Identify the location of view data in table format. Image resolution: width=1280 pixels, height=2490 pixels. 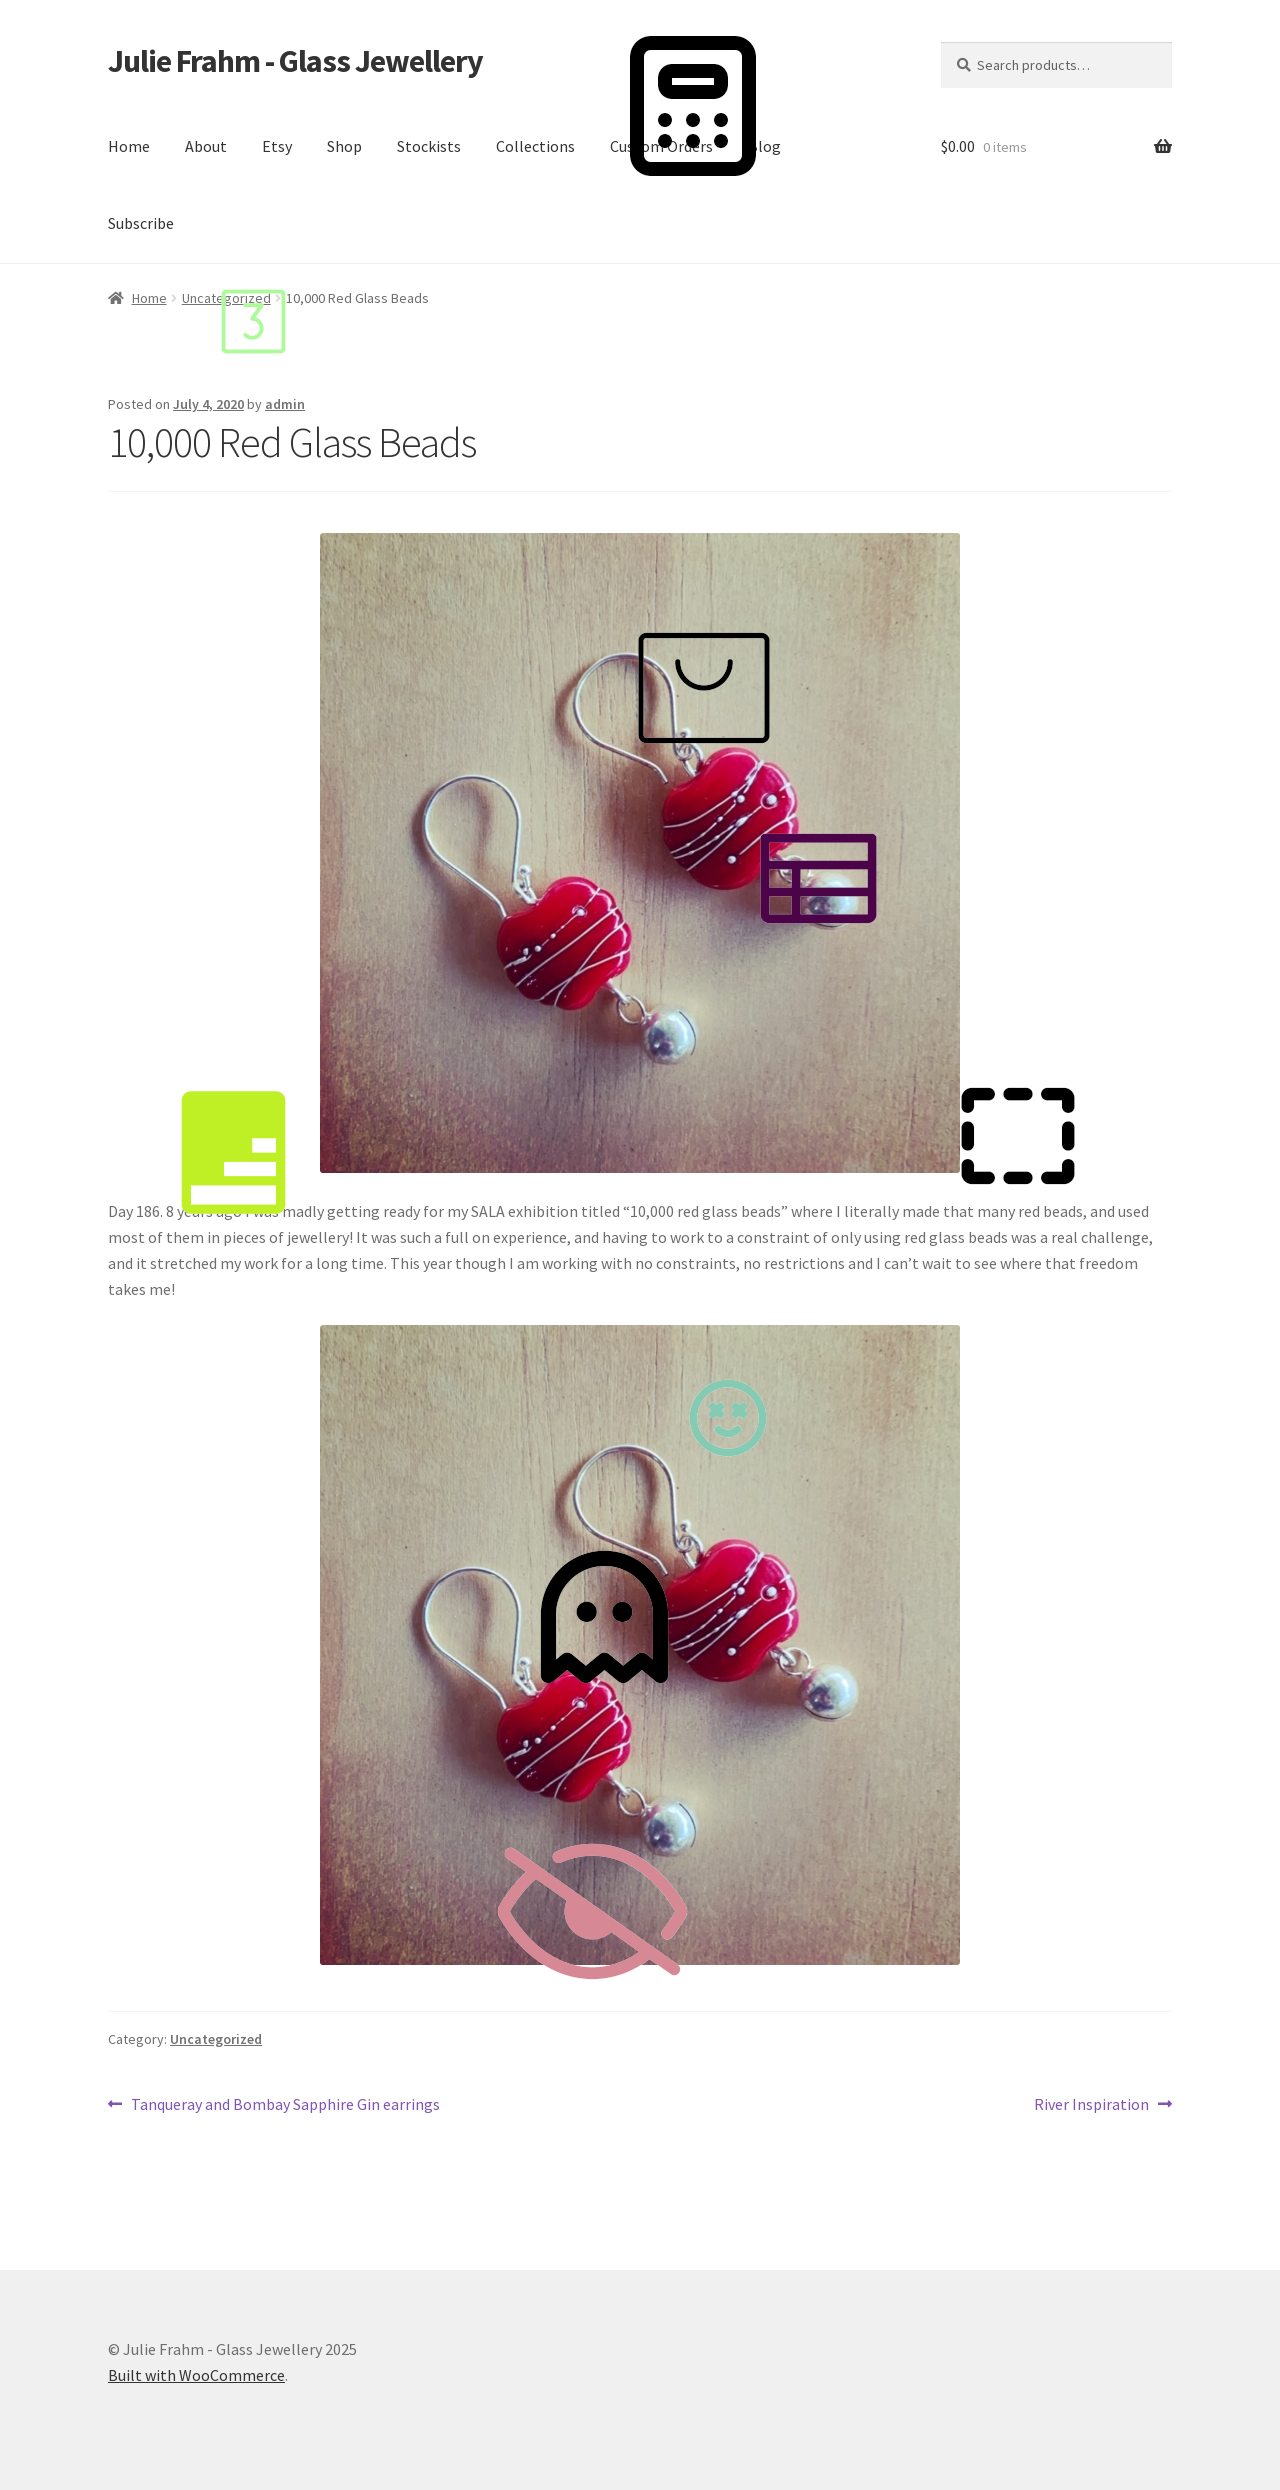
(818, 878).